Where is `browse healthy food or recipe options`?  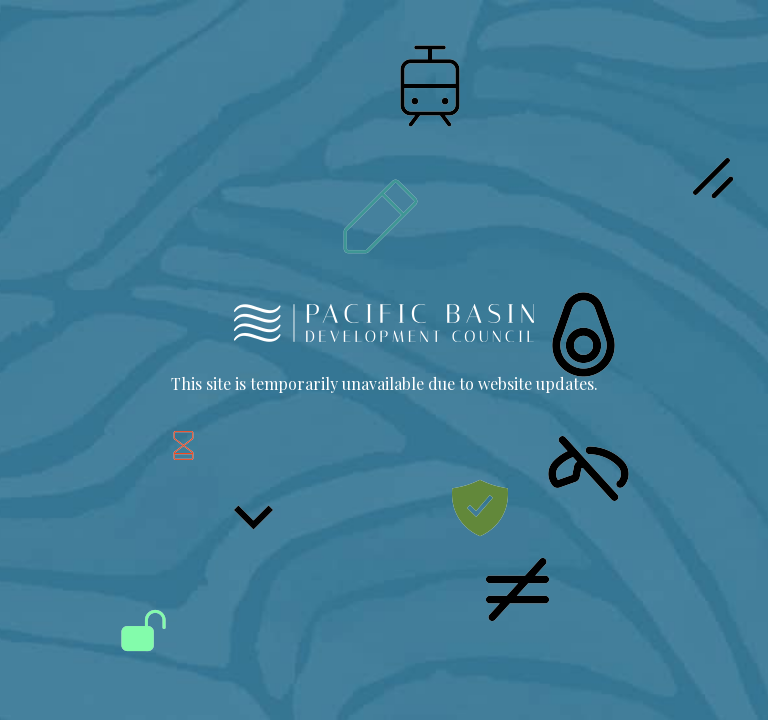
browse healthy food or recipe options is located at coordinates (583, 334).